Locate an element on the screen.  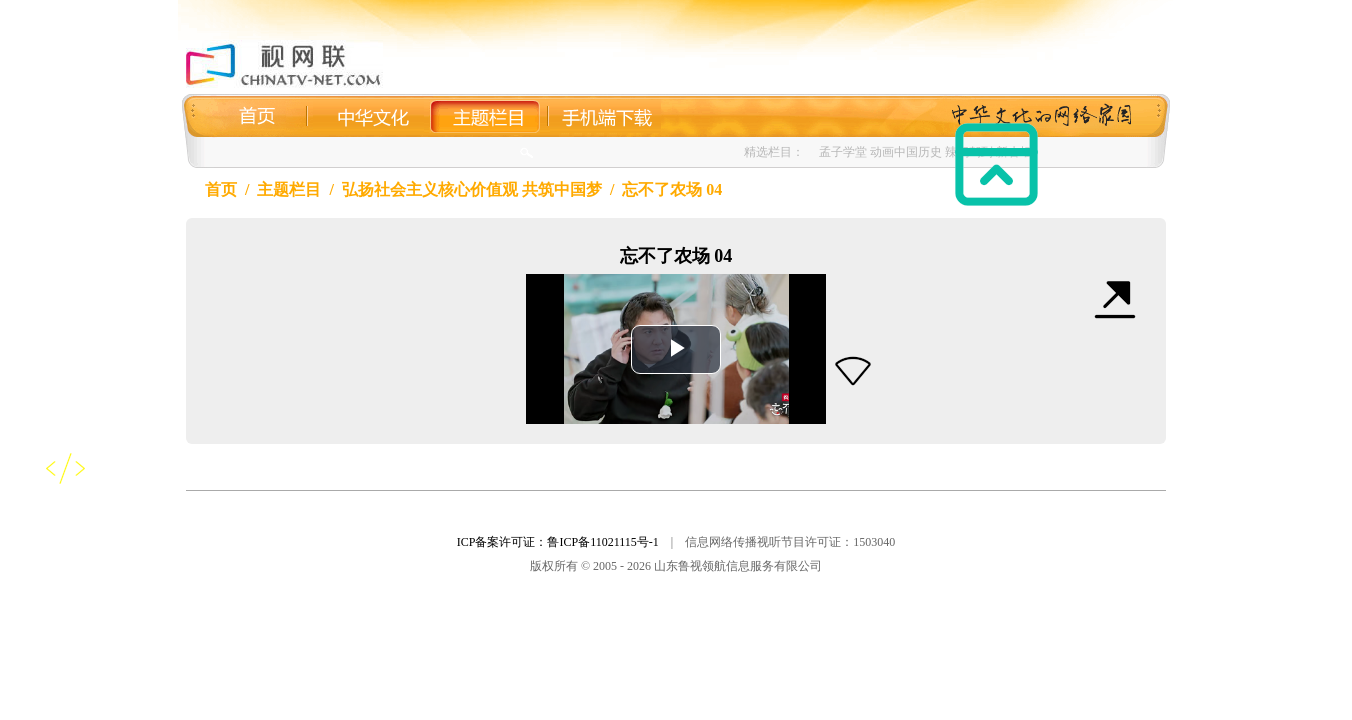
open link in new window is located at coordinates (1115, 298).